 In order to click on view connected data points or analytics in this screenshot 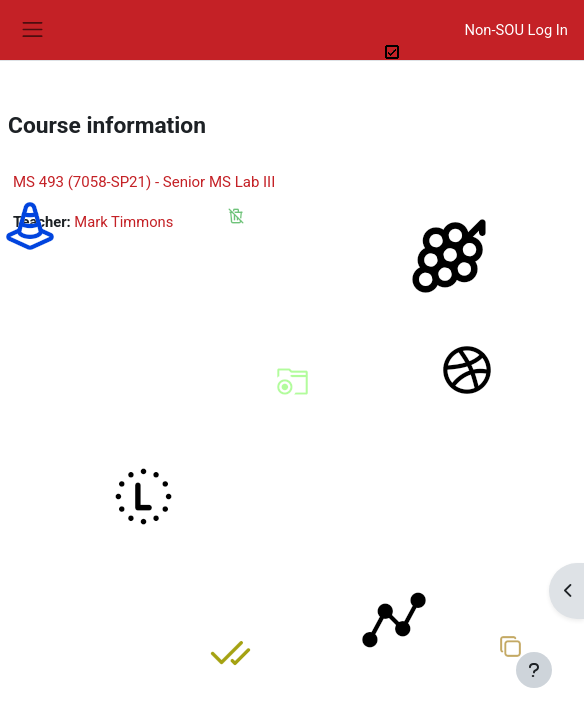, I will do `click(394, 620)`.